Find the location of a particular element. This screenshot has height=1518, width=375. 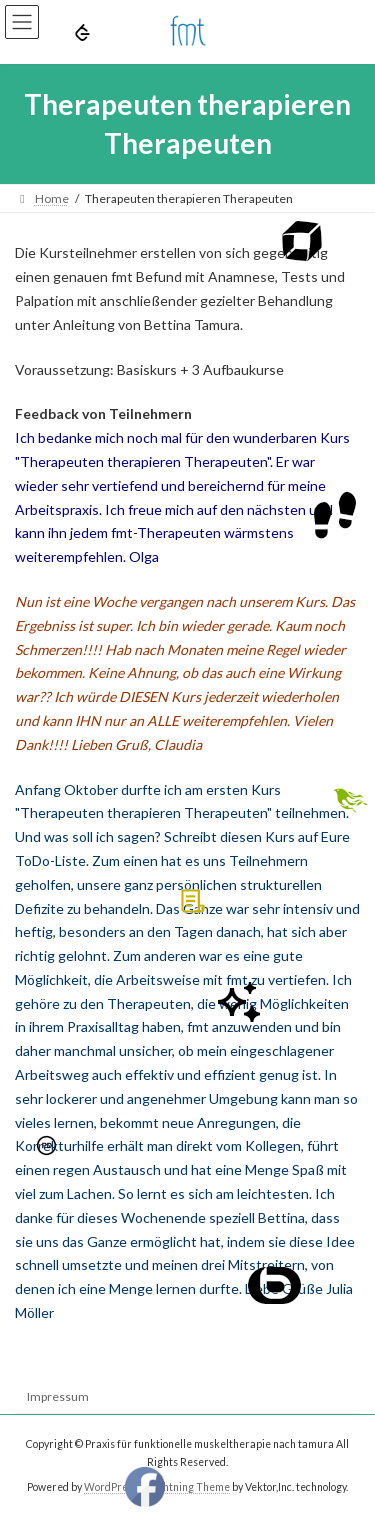

open leetcode app or website is located at coordinates (82, 32).